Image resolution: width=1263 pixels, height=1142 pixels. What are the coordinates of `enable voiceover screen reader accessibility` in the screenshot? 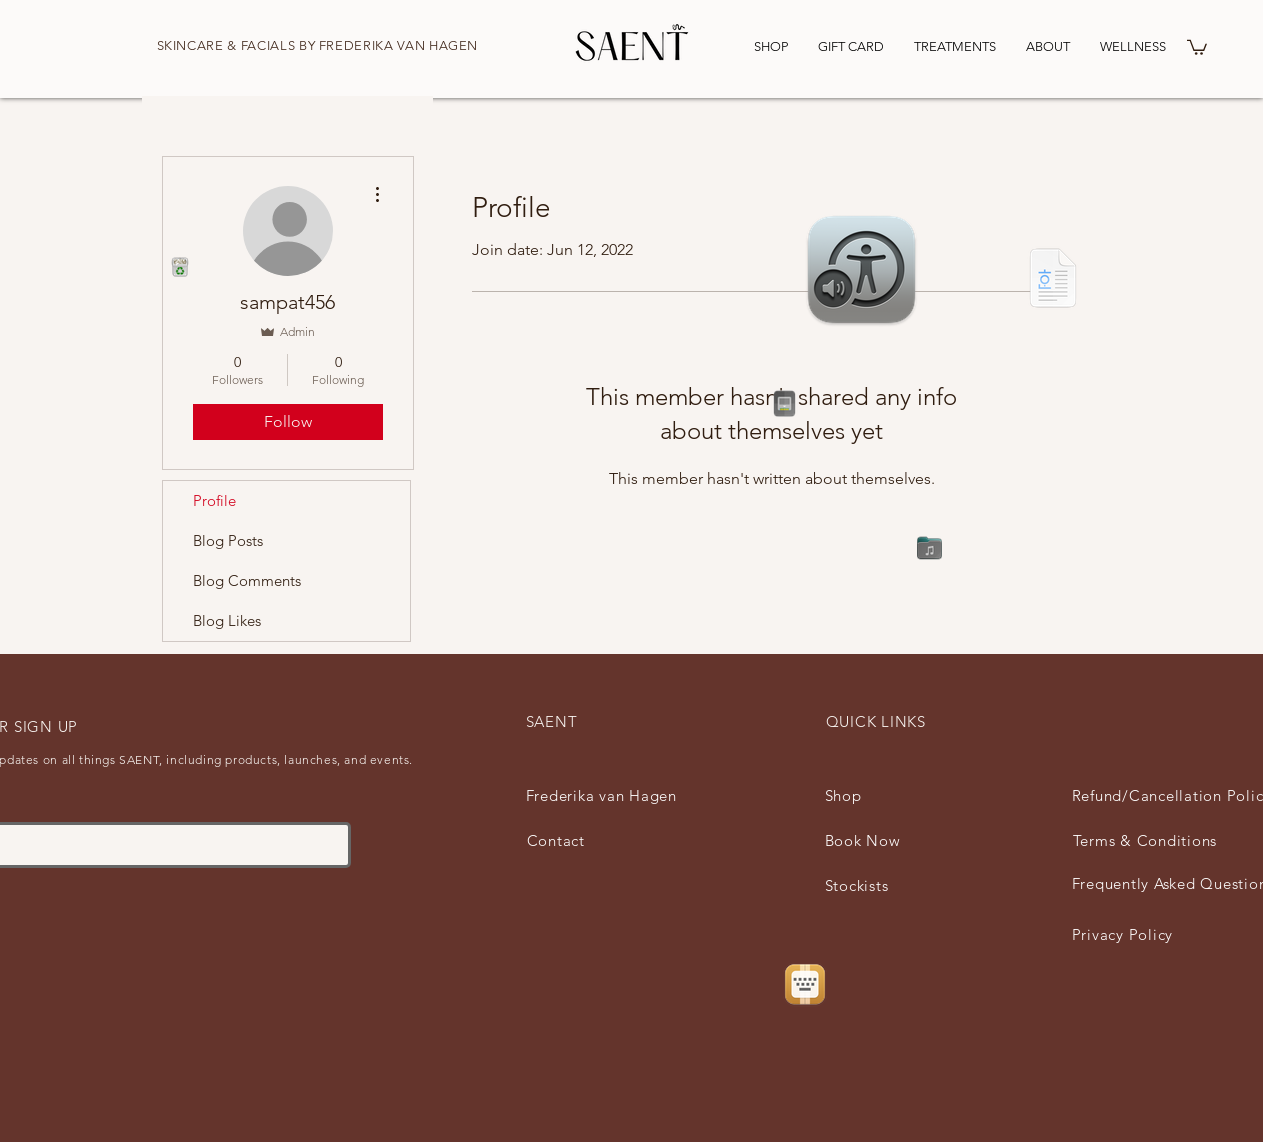 It's located at (861, 269).